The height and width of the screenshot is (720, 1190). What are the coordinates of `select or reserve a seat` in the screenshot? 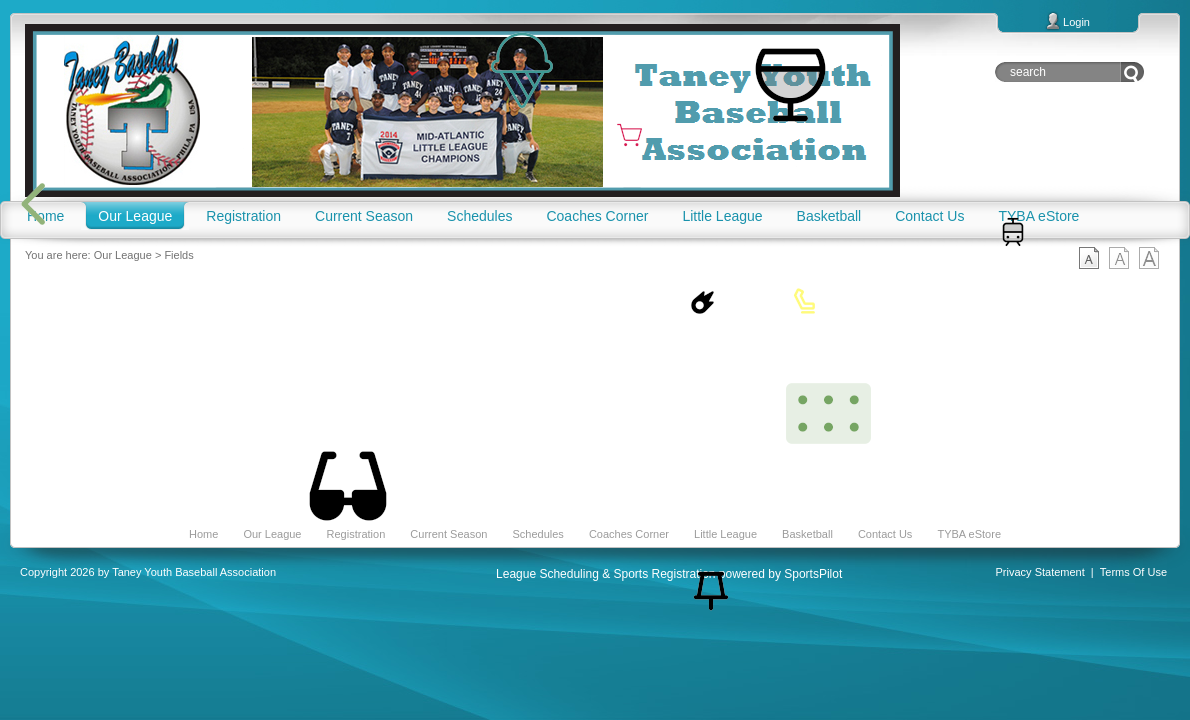 It's located at (804, 301).